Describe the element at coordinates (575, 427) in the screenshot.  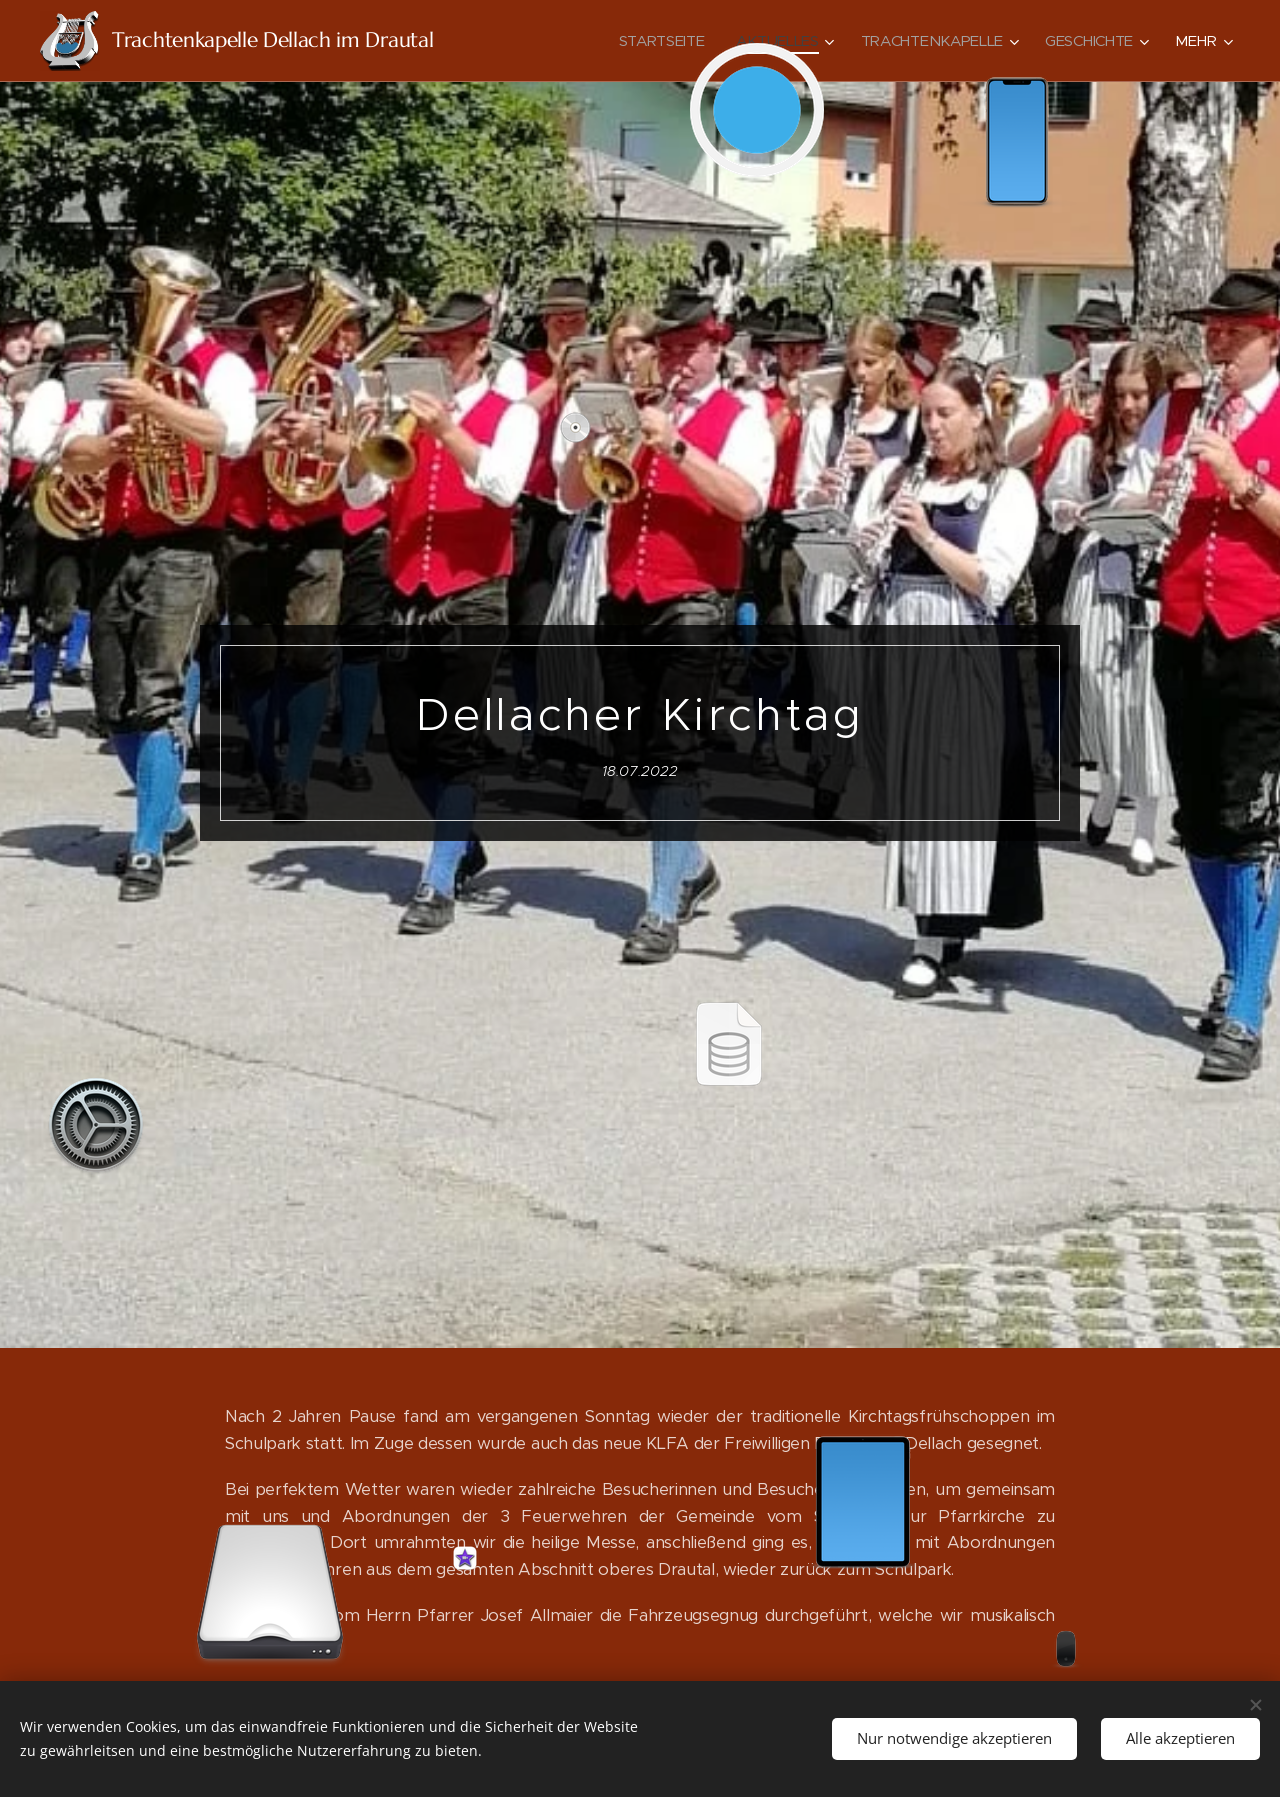
I see `indicates a rewritable DVD disc` at that location.